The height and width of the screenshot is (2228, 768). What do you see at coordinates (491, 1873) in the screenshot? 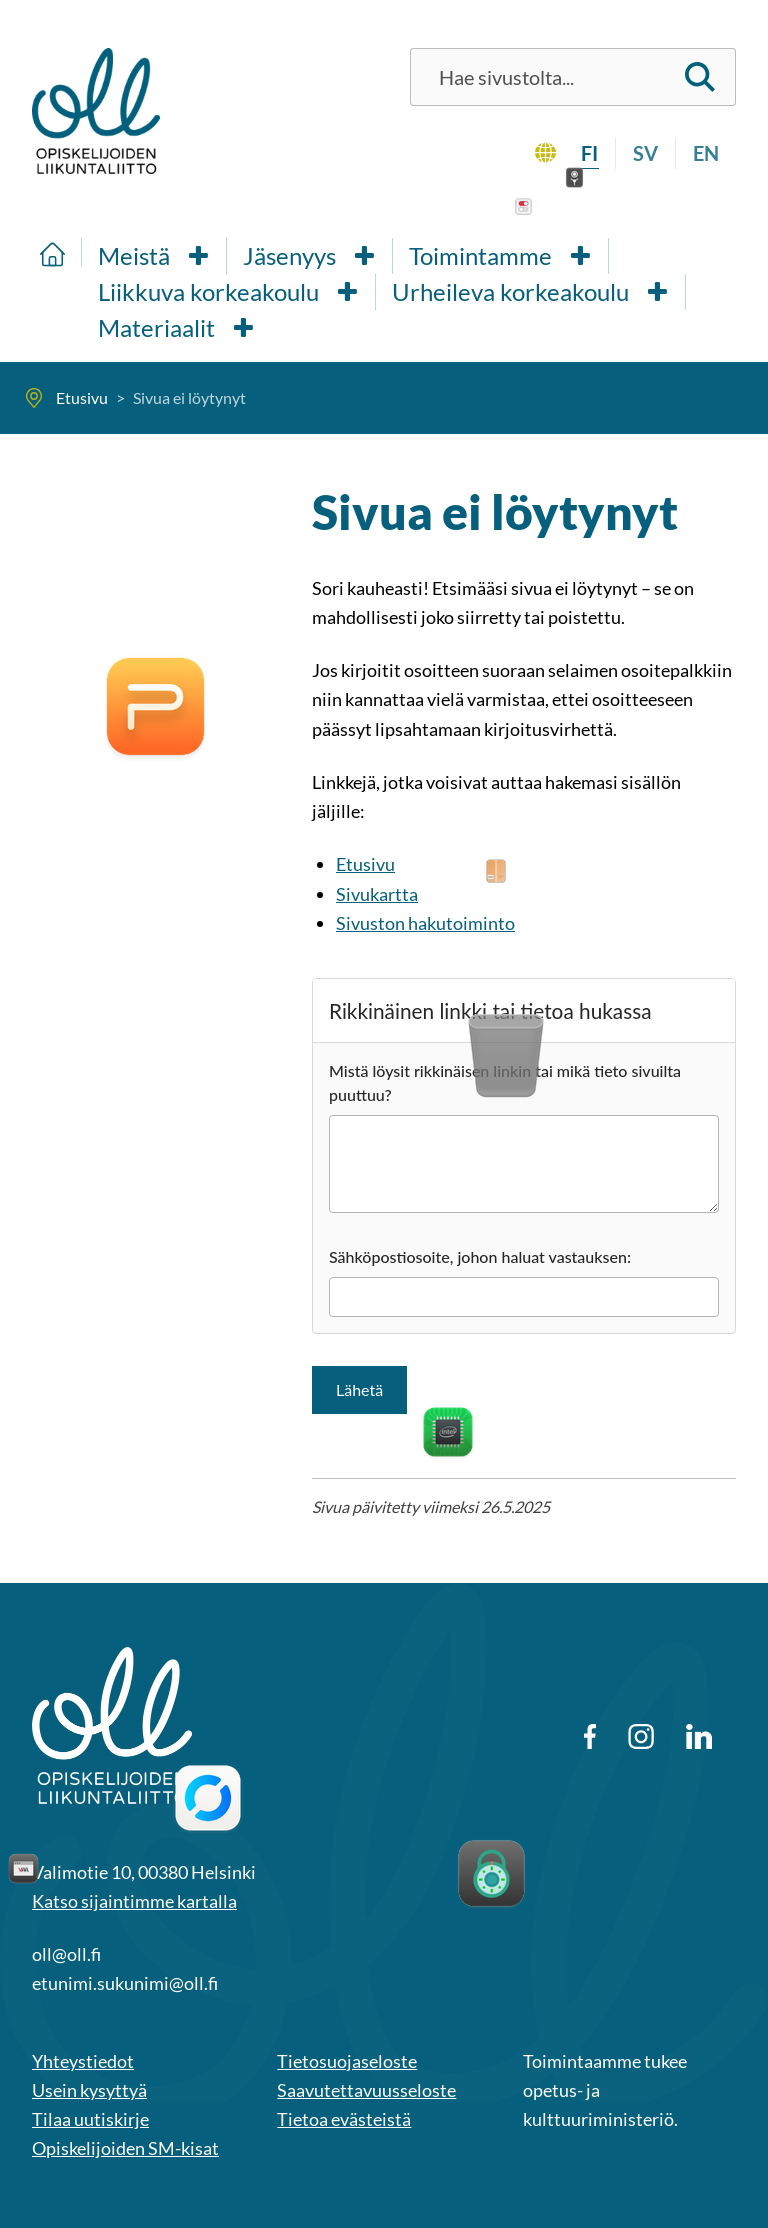
I see `open keysmith authenticator app` at bounding box center [491, 1873].